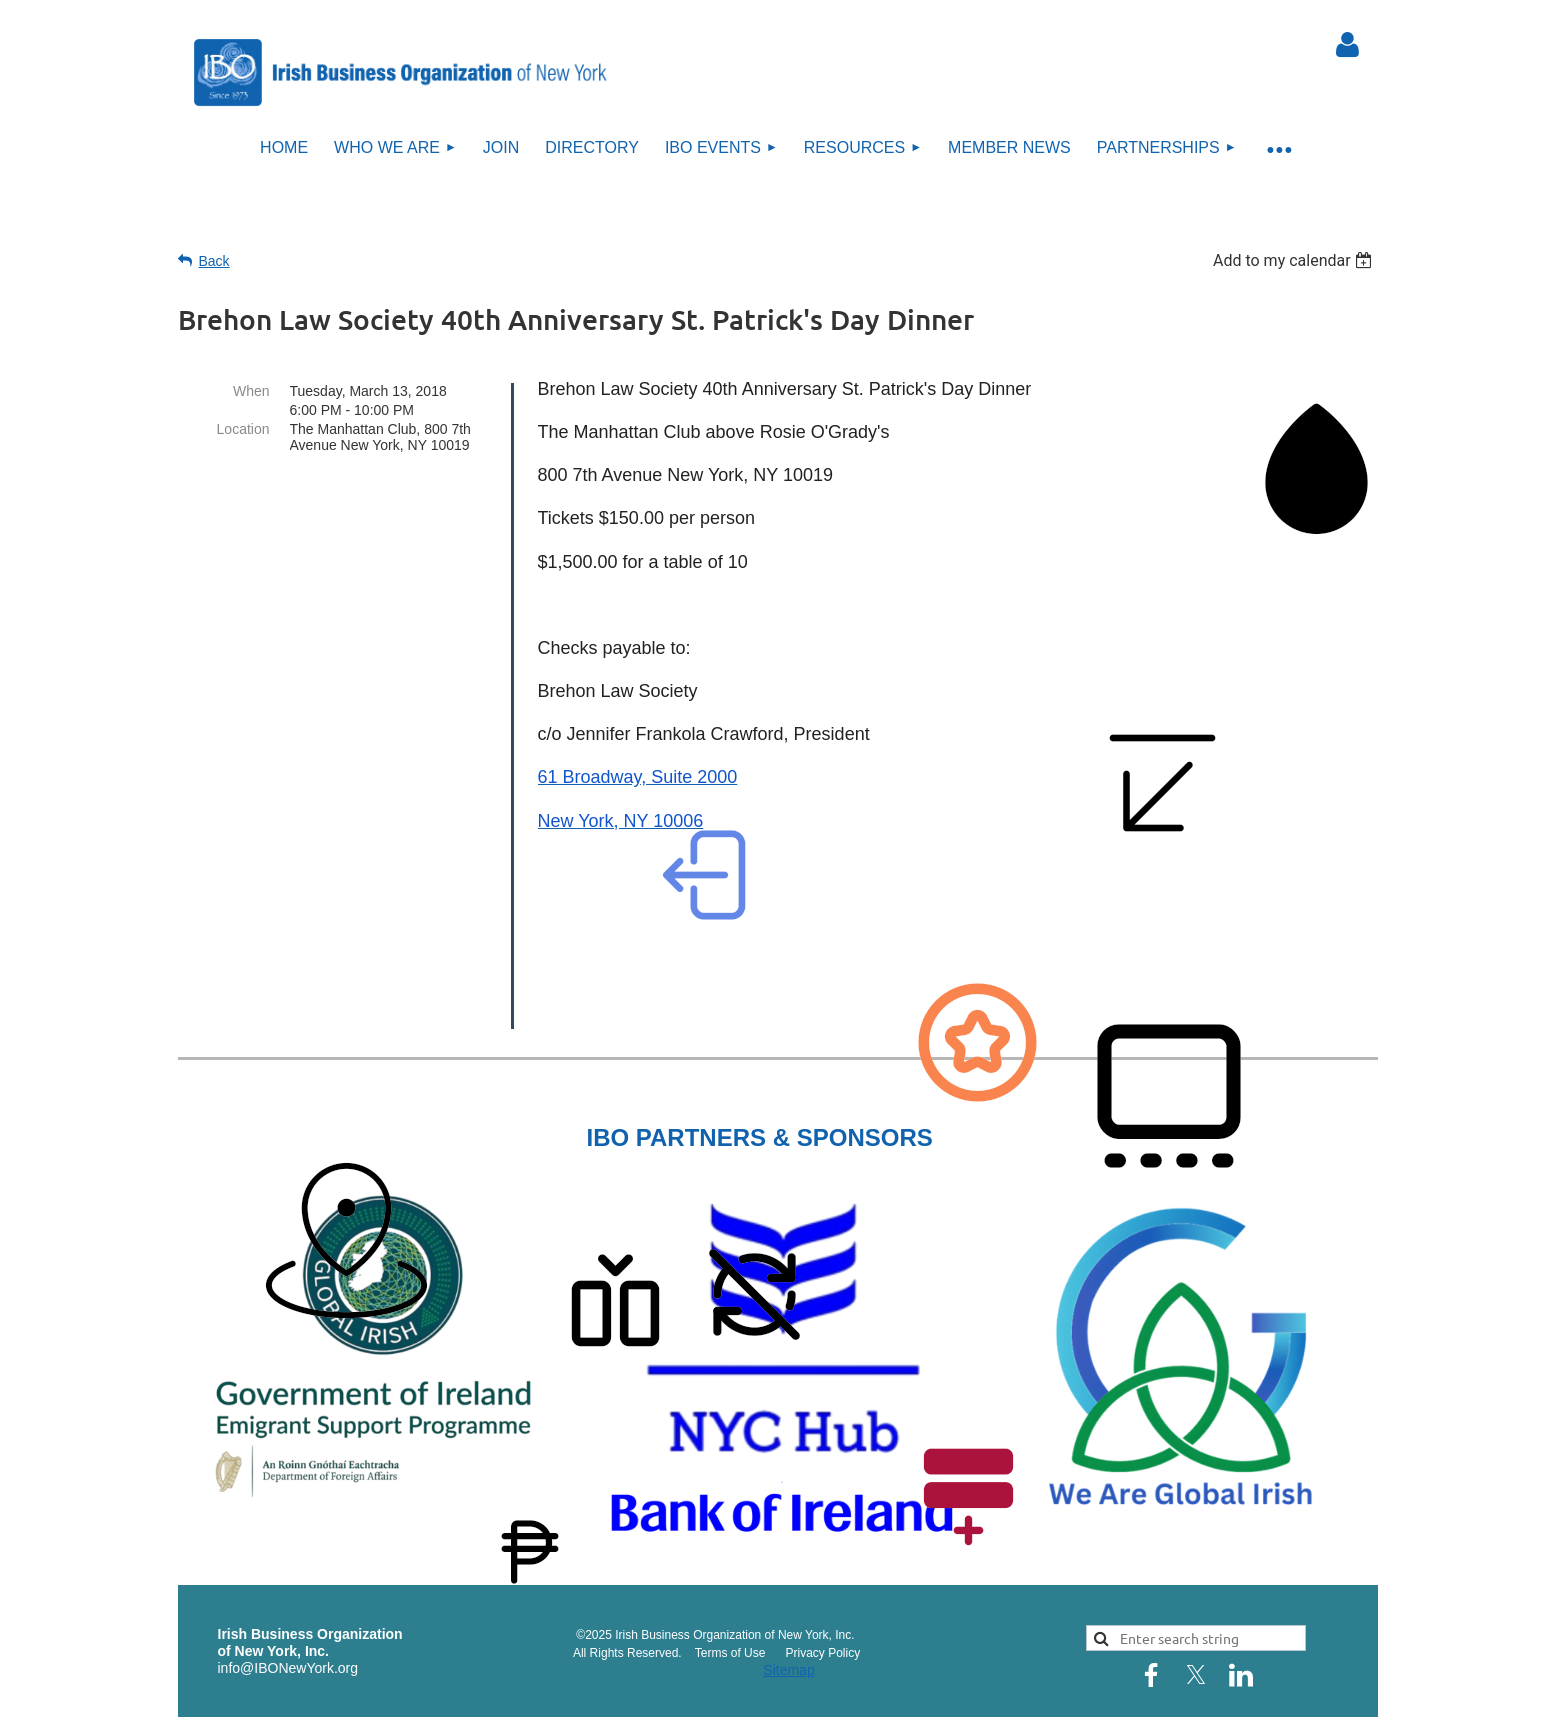 This screenshot has width=1555, height=1717. Describe the element at coordinates (615, 1302) in the screenshot. I see `align elements to the top edge` at that location.